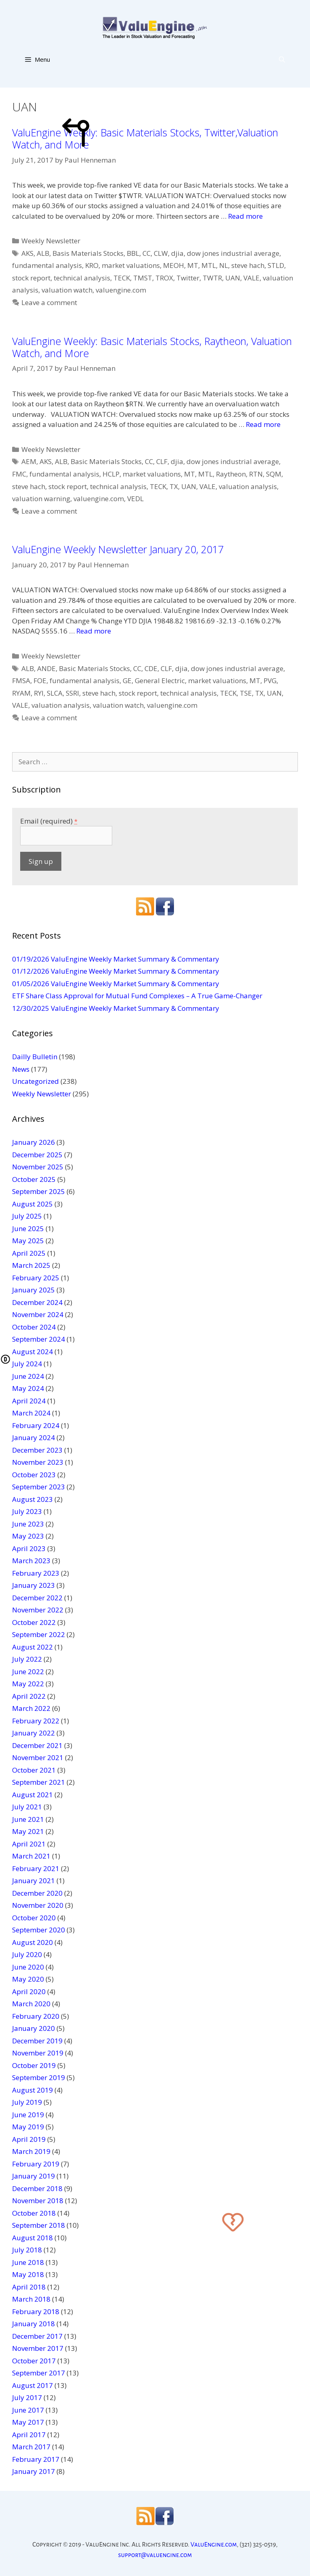 Image resolution: width=310 pixels, height=2576 pixels. Describe the element at coordinates (5, 1359) in the screenshot. I see `indicates a "D" grade or rating` at that location.